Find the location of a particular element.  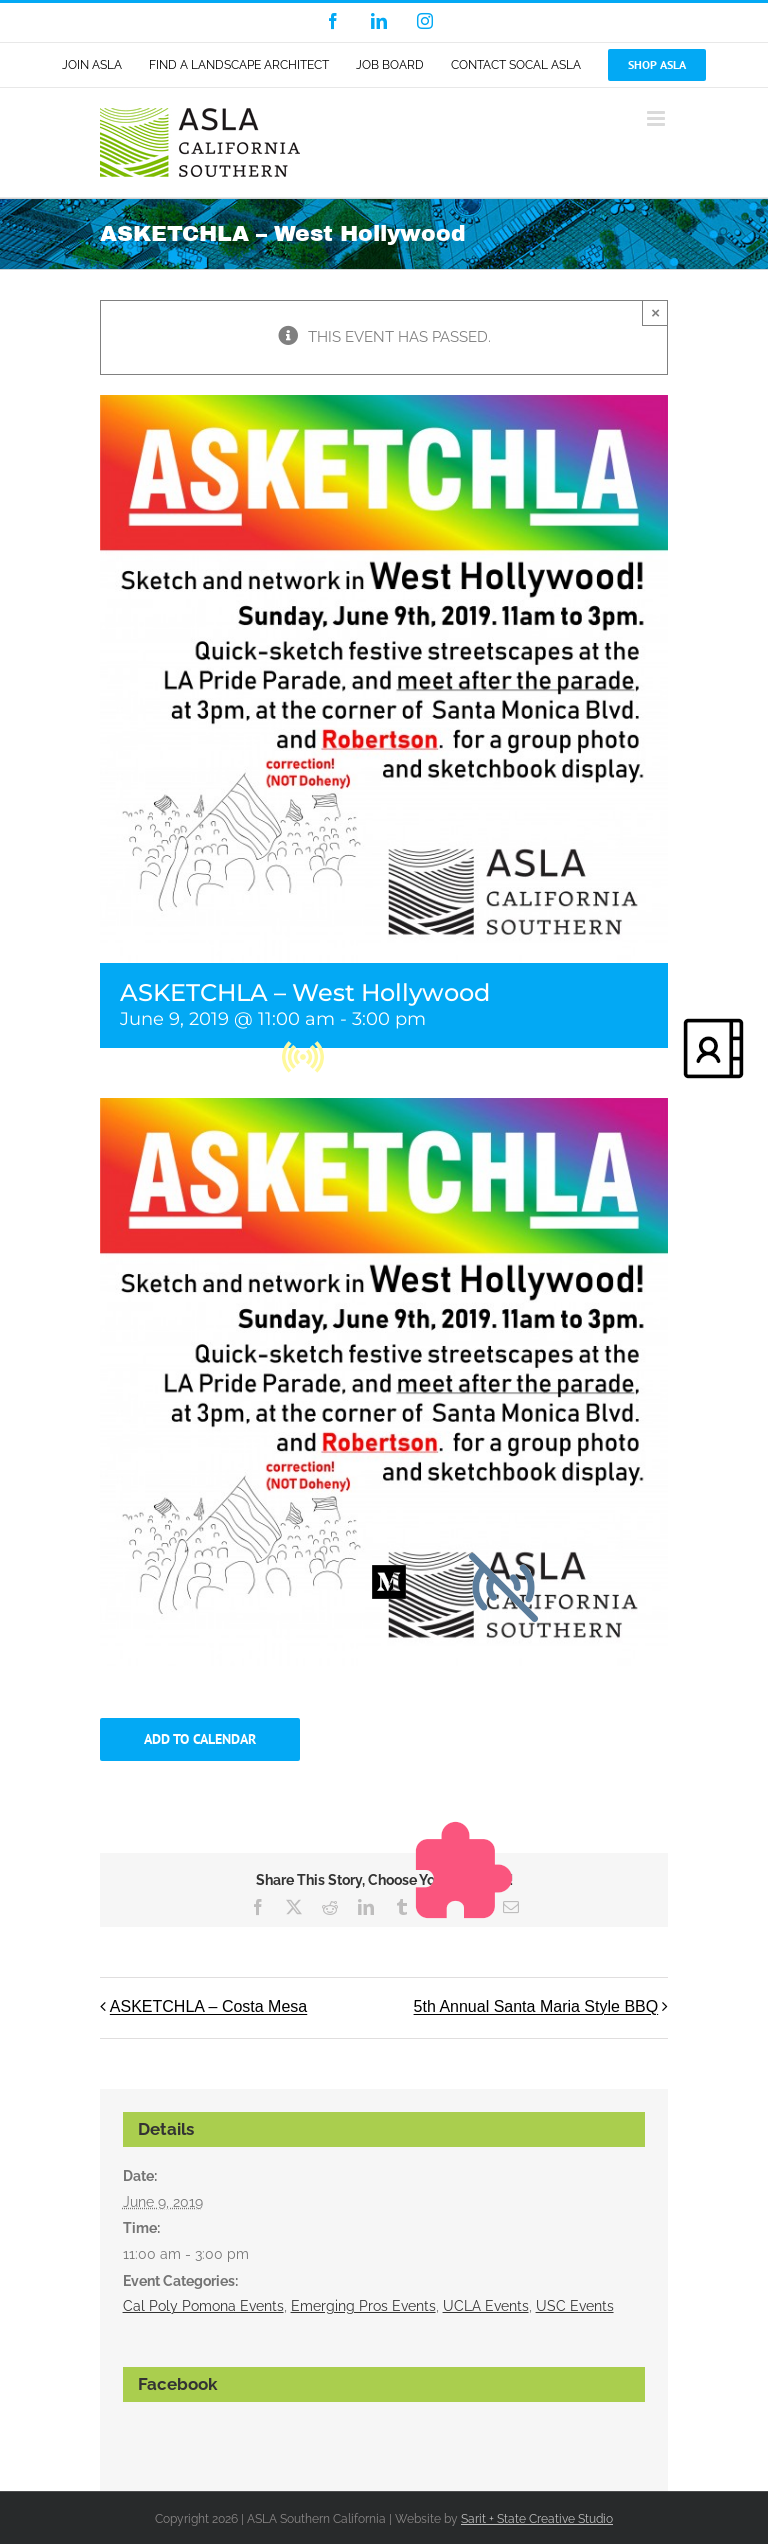

open your contacts or address book is located at coordinates (713, 1048).